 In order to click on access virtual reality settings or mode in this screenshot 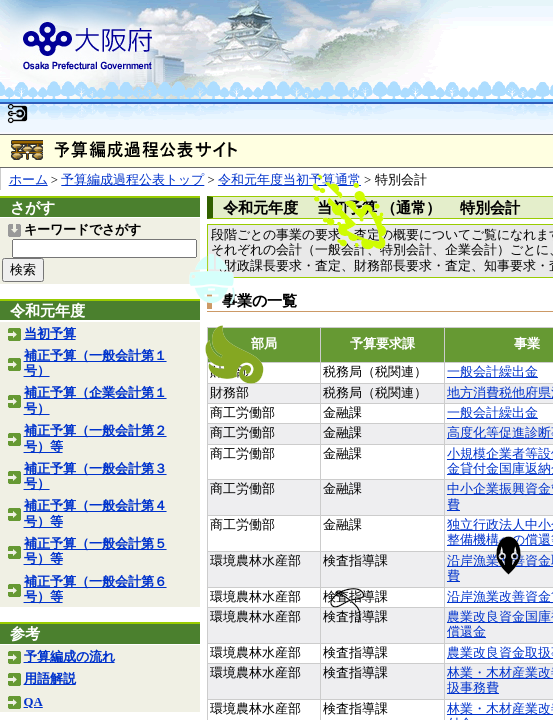, I will do `click(211, 278)`.